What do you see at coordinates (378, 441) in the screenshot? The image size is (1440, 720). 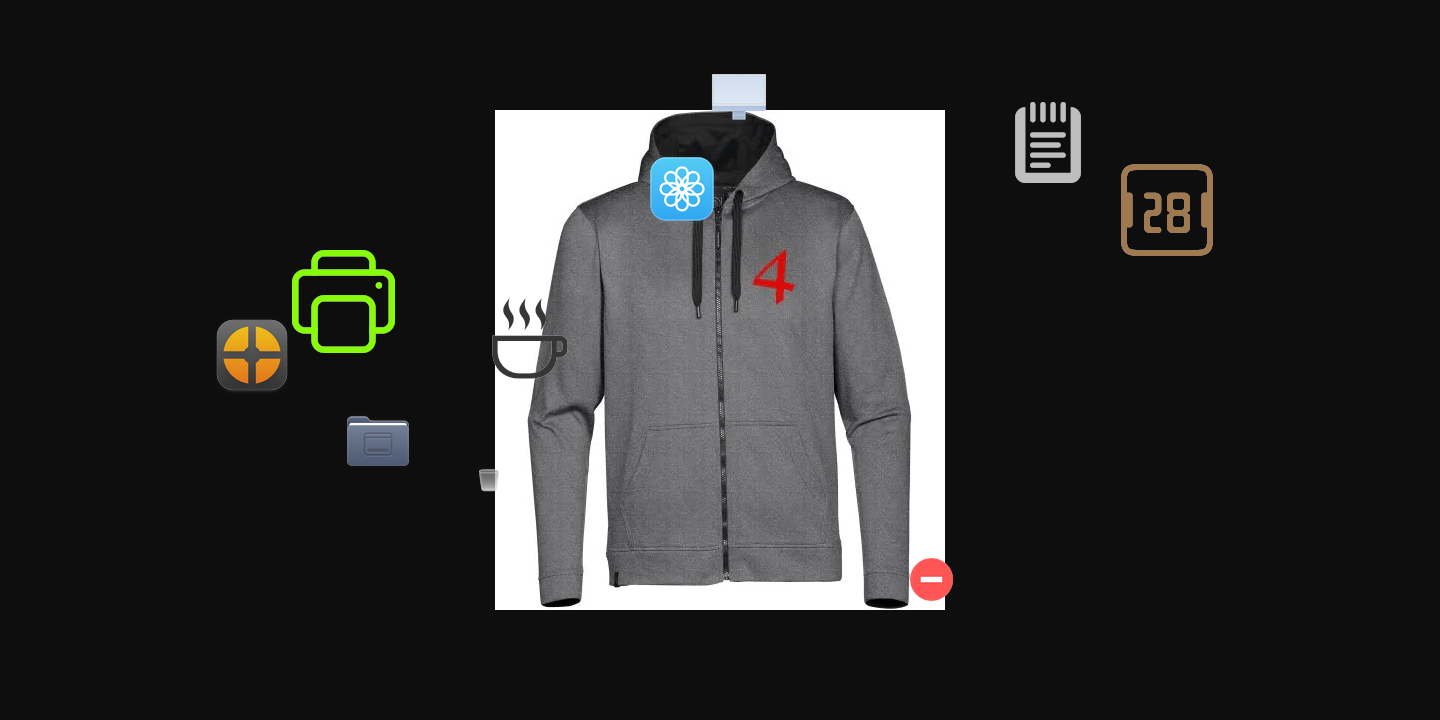 I see `open desktop folder` at bounding box center [378, 441].